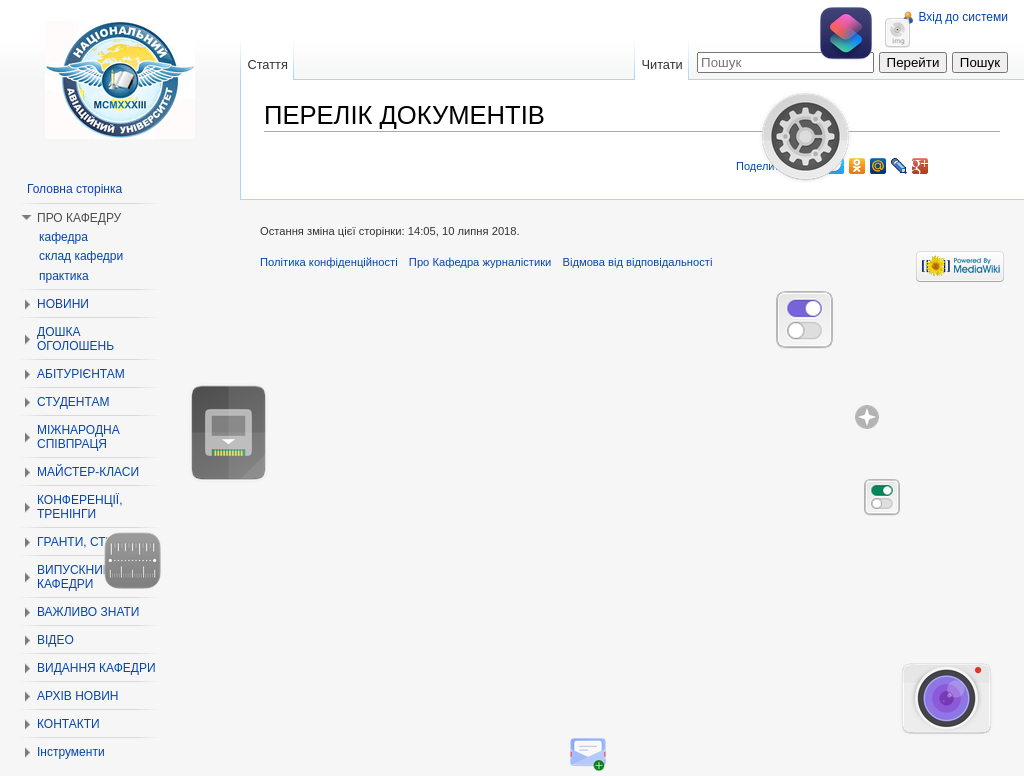 The width and height of the screenshot is (1024, 776). What do you see at coordinates (588, 752) in the screenshot?
I see `compose a new email message` at bounding box center [588, 752].